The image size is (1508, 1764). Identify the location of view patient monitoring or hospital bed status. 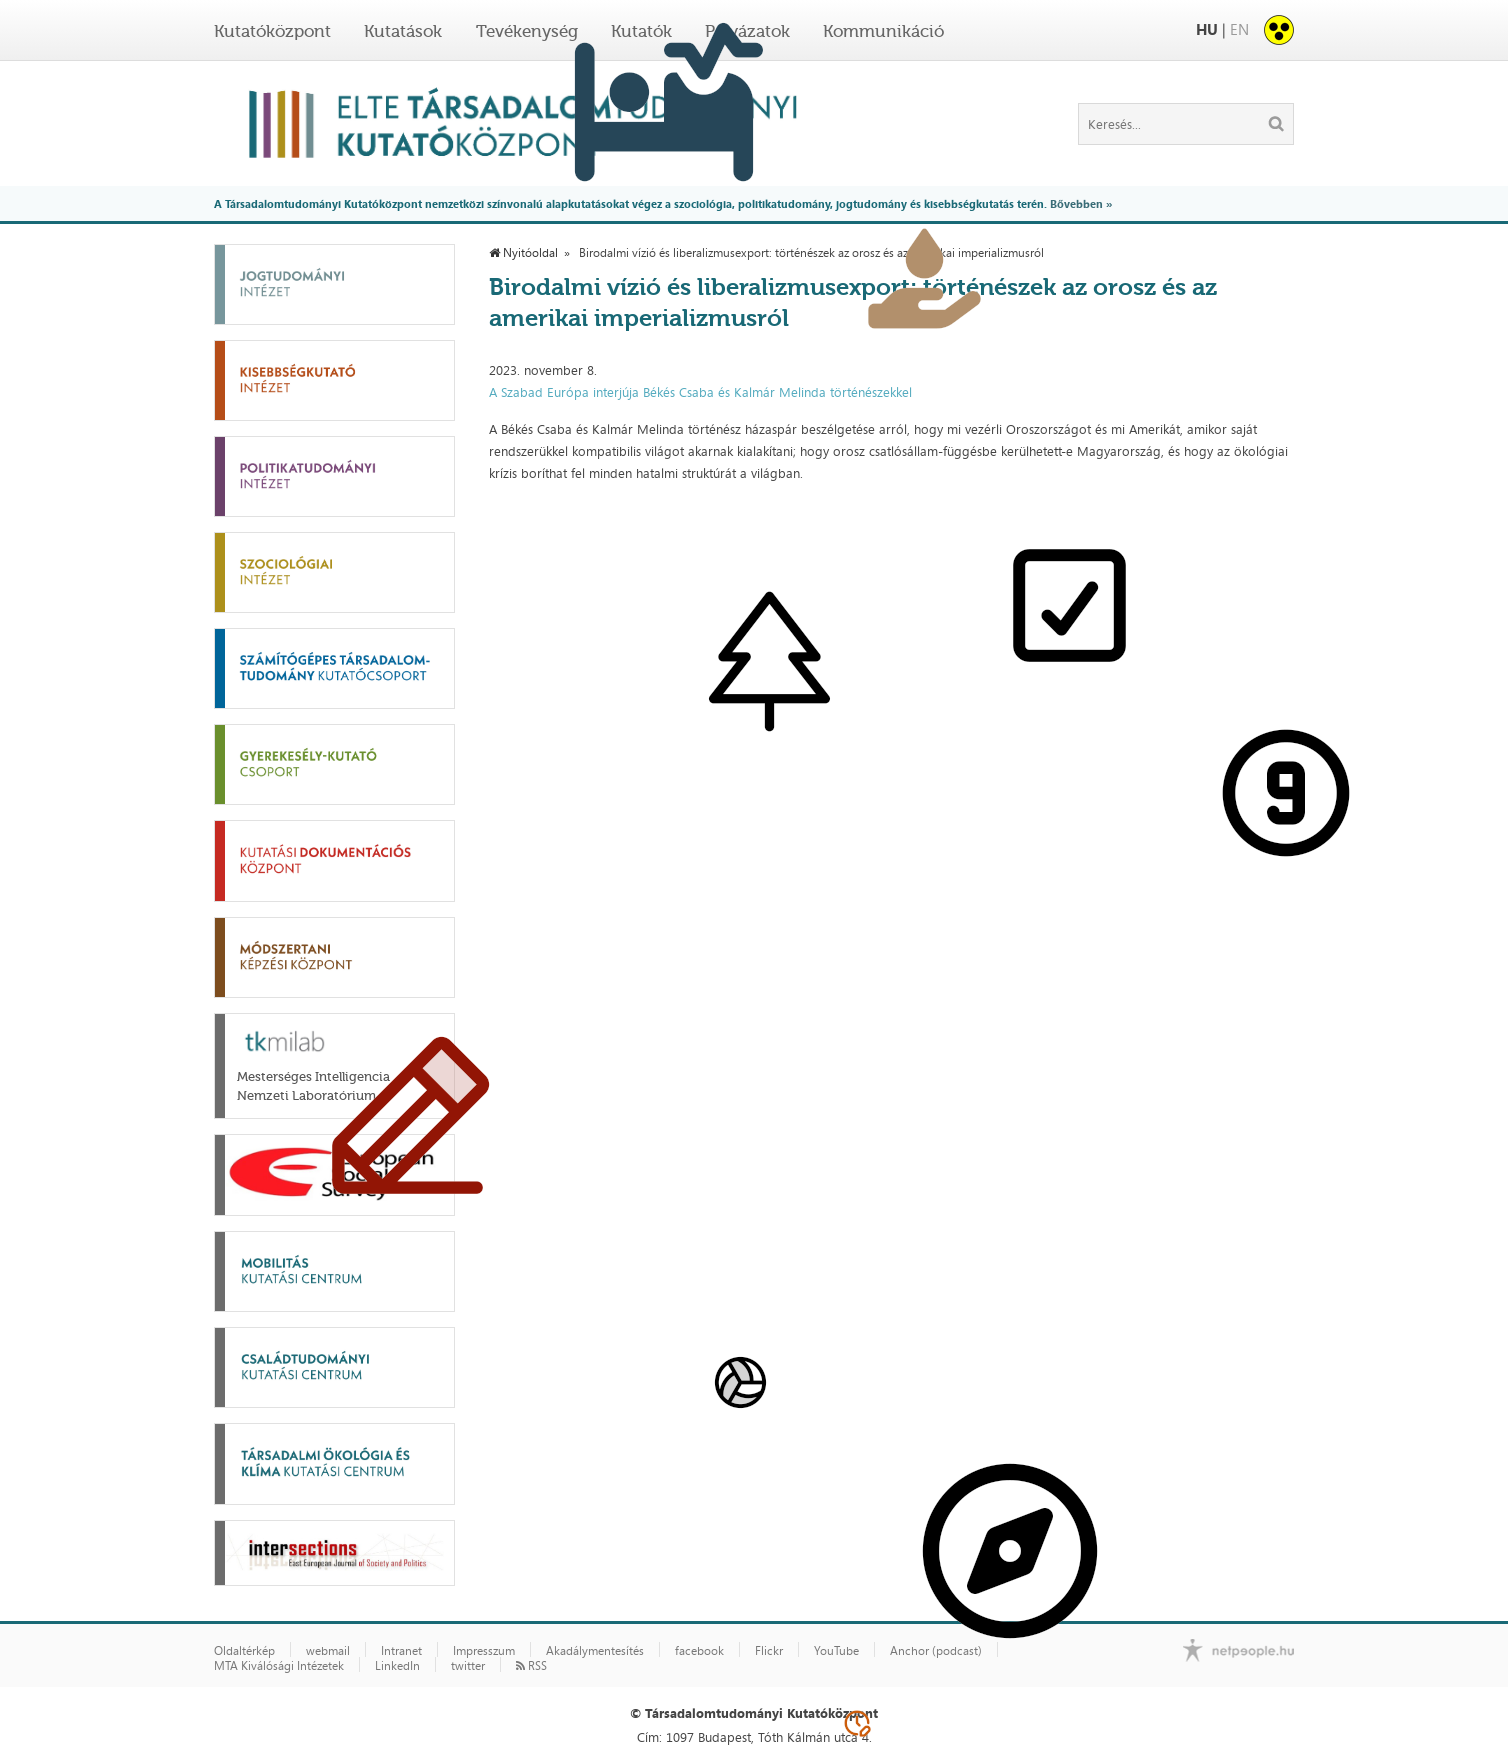
(664, 112).